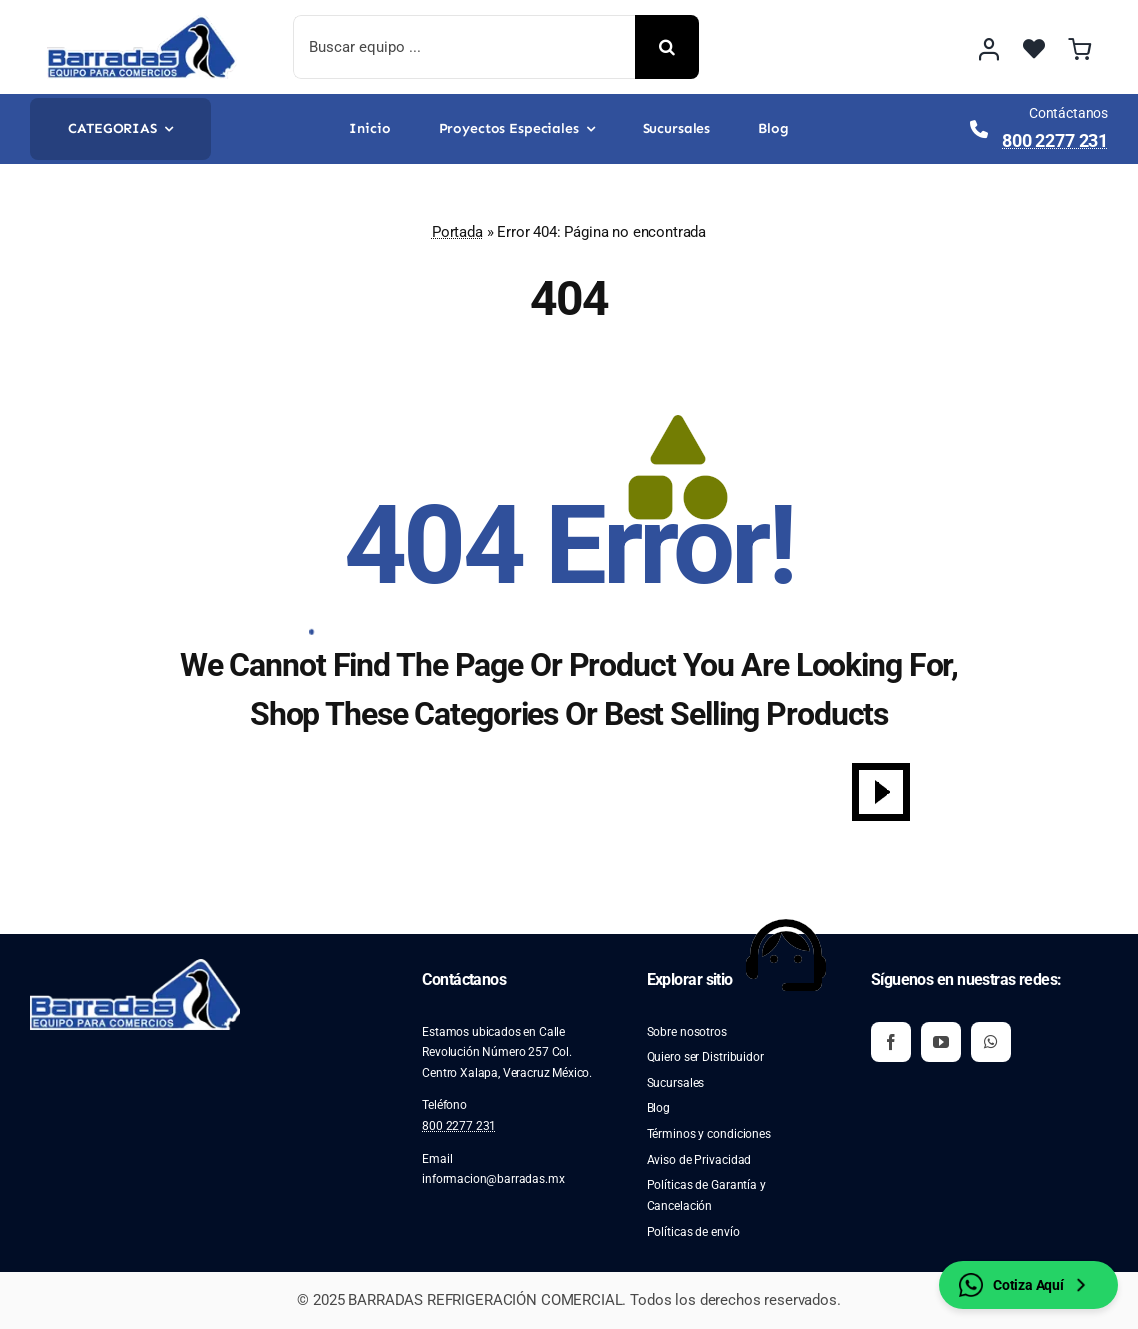  I want to click on contact customer support, so click(786, 955).